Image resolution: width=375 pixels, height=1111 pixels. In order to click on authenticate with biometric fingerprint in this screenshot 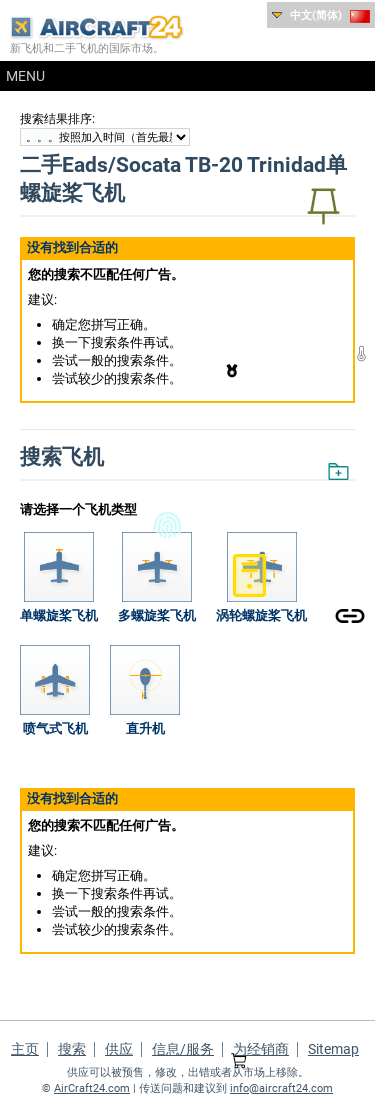, I will do `click(167, 525)`.